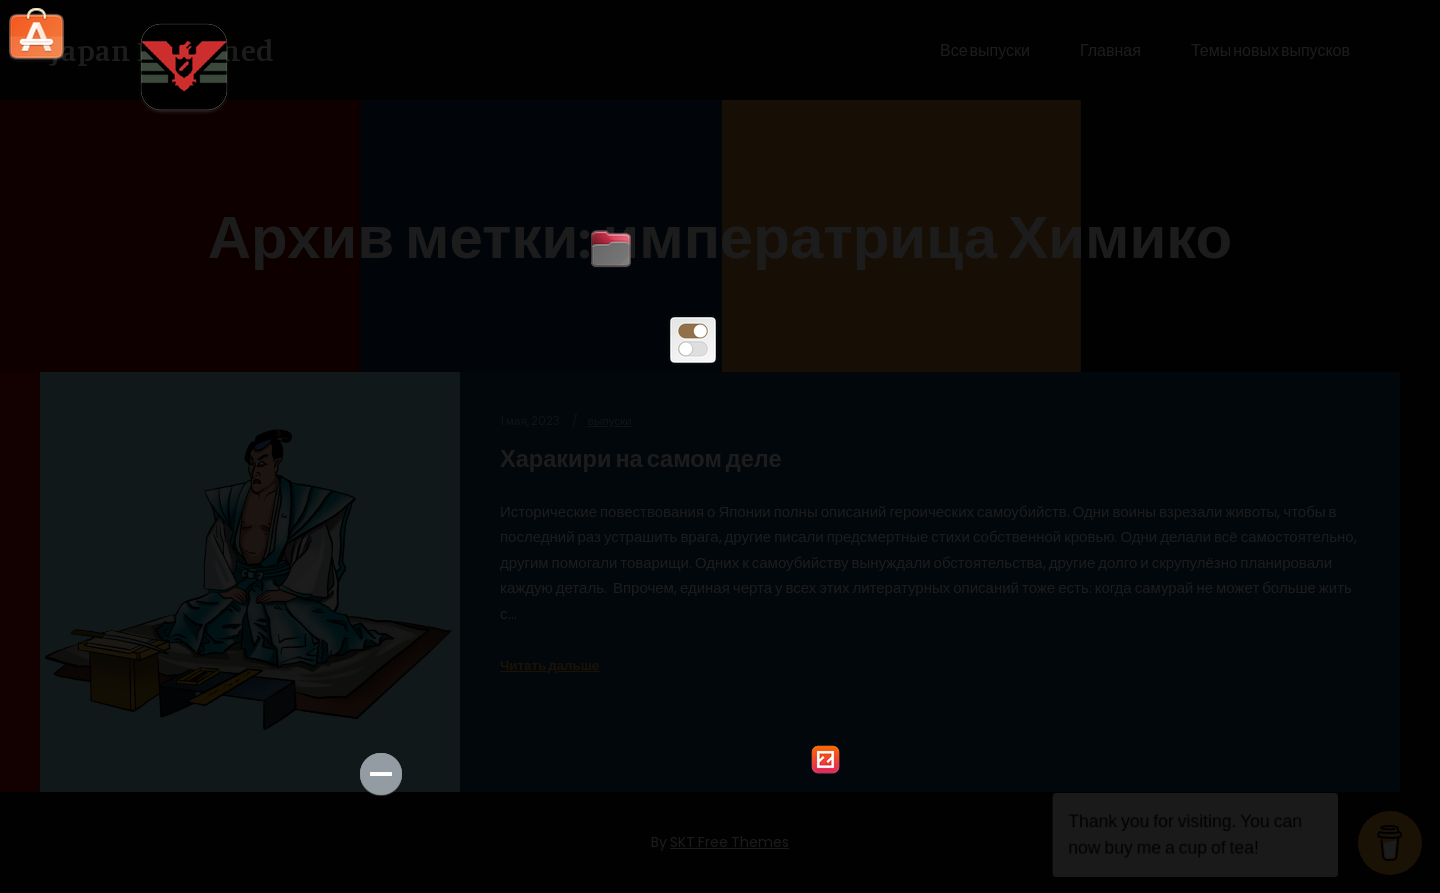  I want to click on open the Ubuntu Software Center, so click(36, 36).